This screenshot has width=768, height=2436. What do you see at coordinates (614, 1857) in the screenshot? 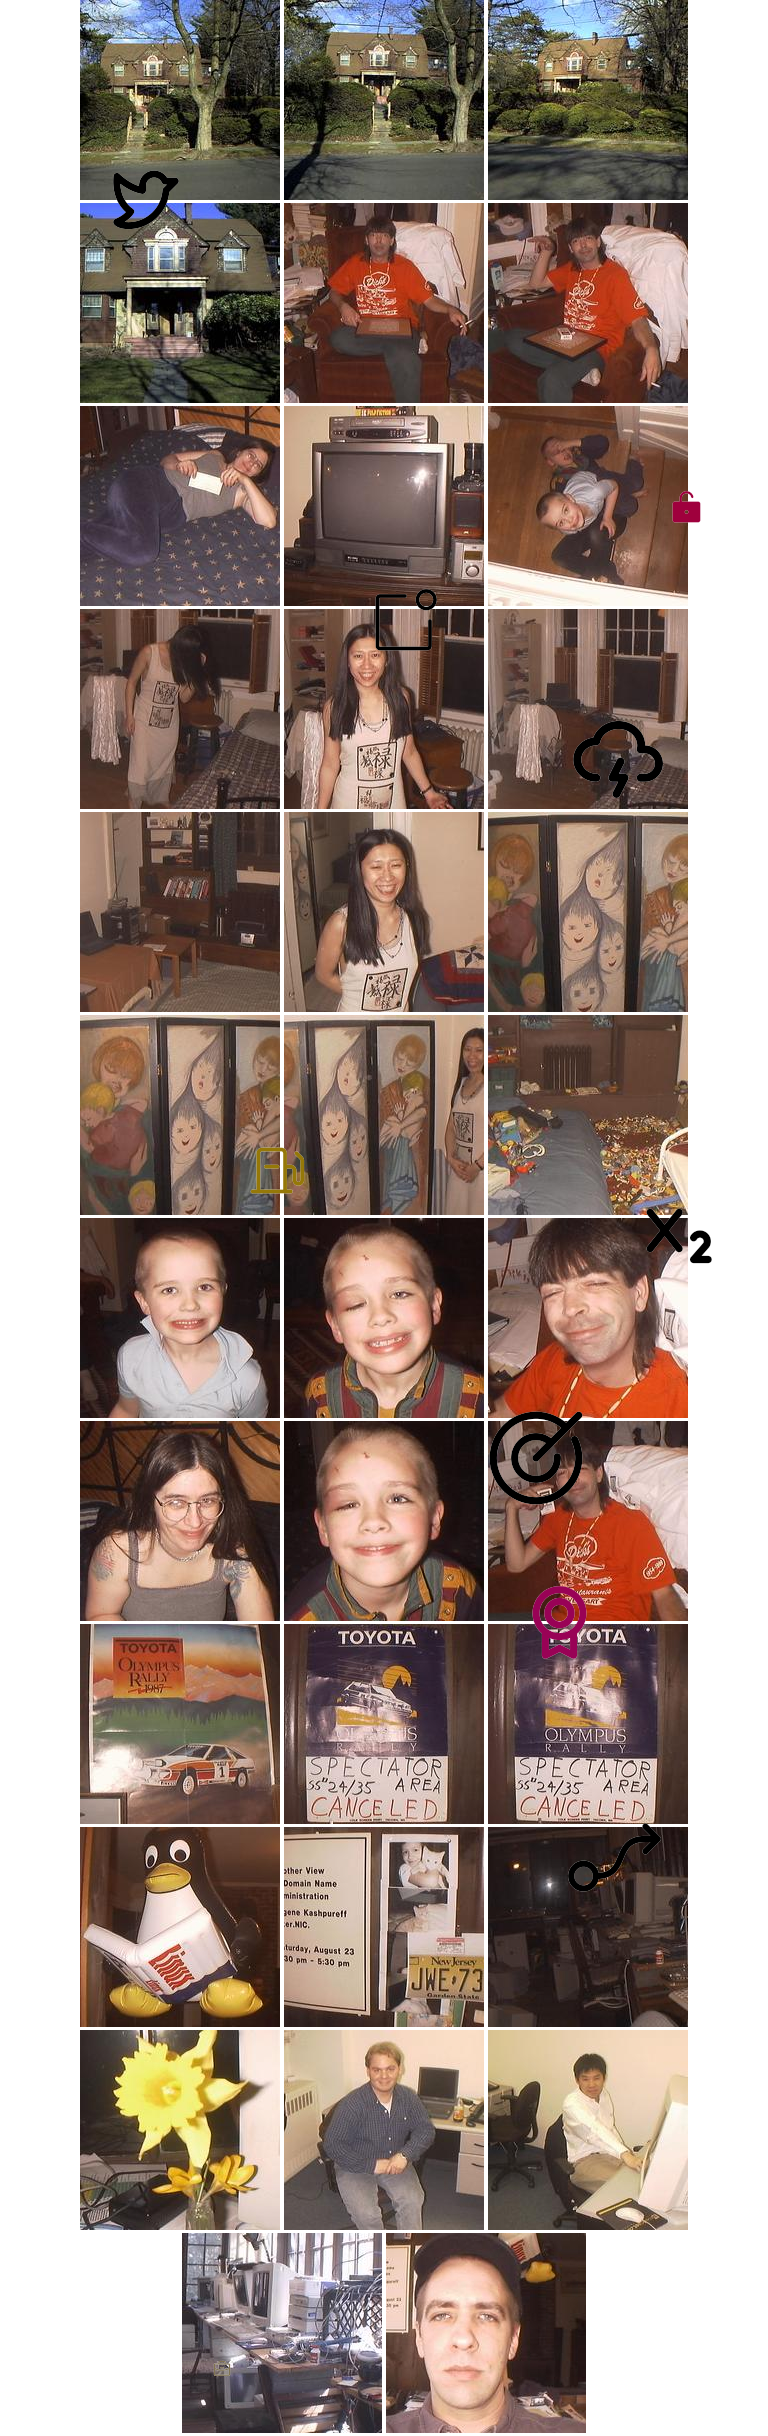
I see `indicates a workflow or process flow direction` at bounding box center [614, 1857].